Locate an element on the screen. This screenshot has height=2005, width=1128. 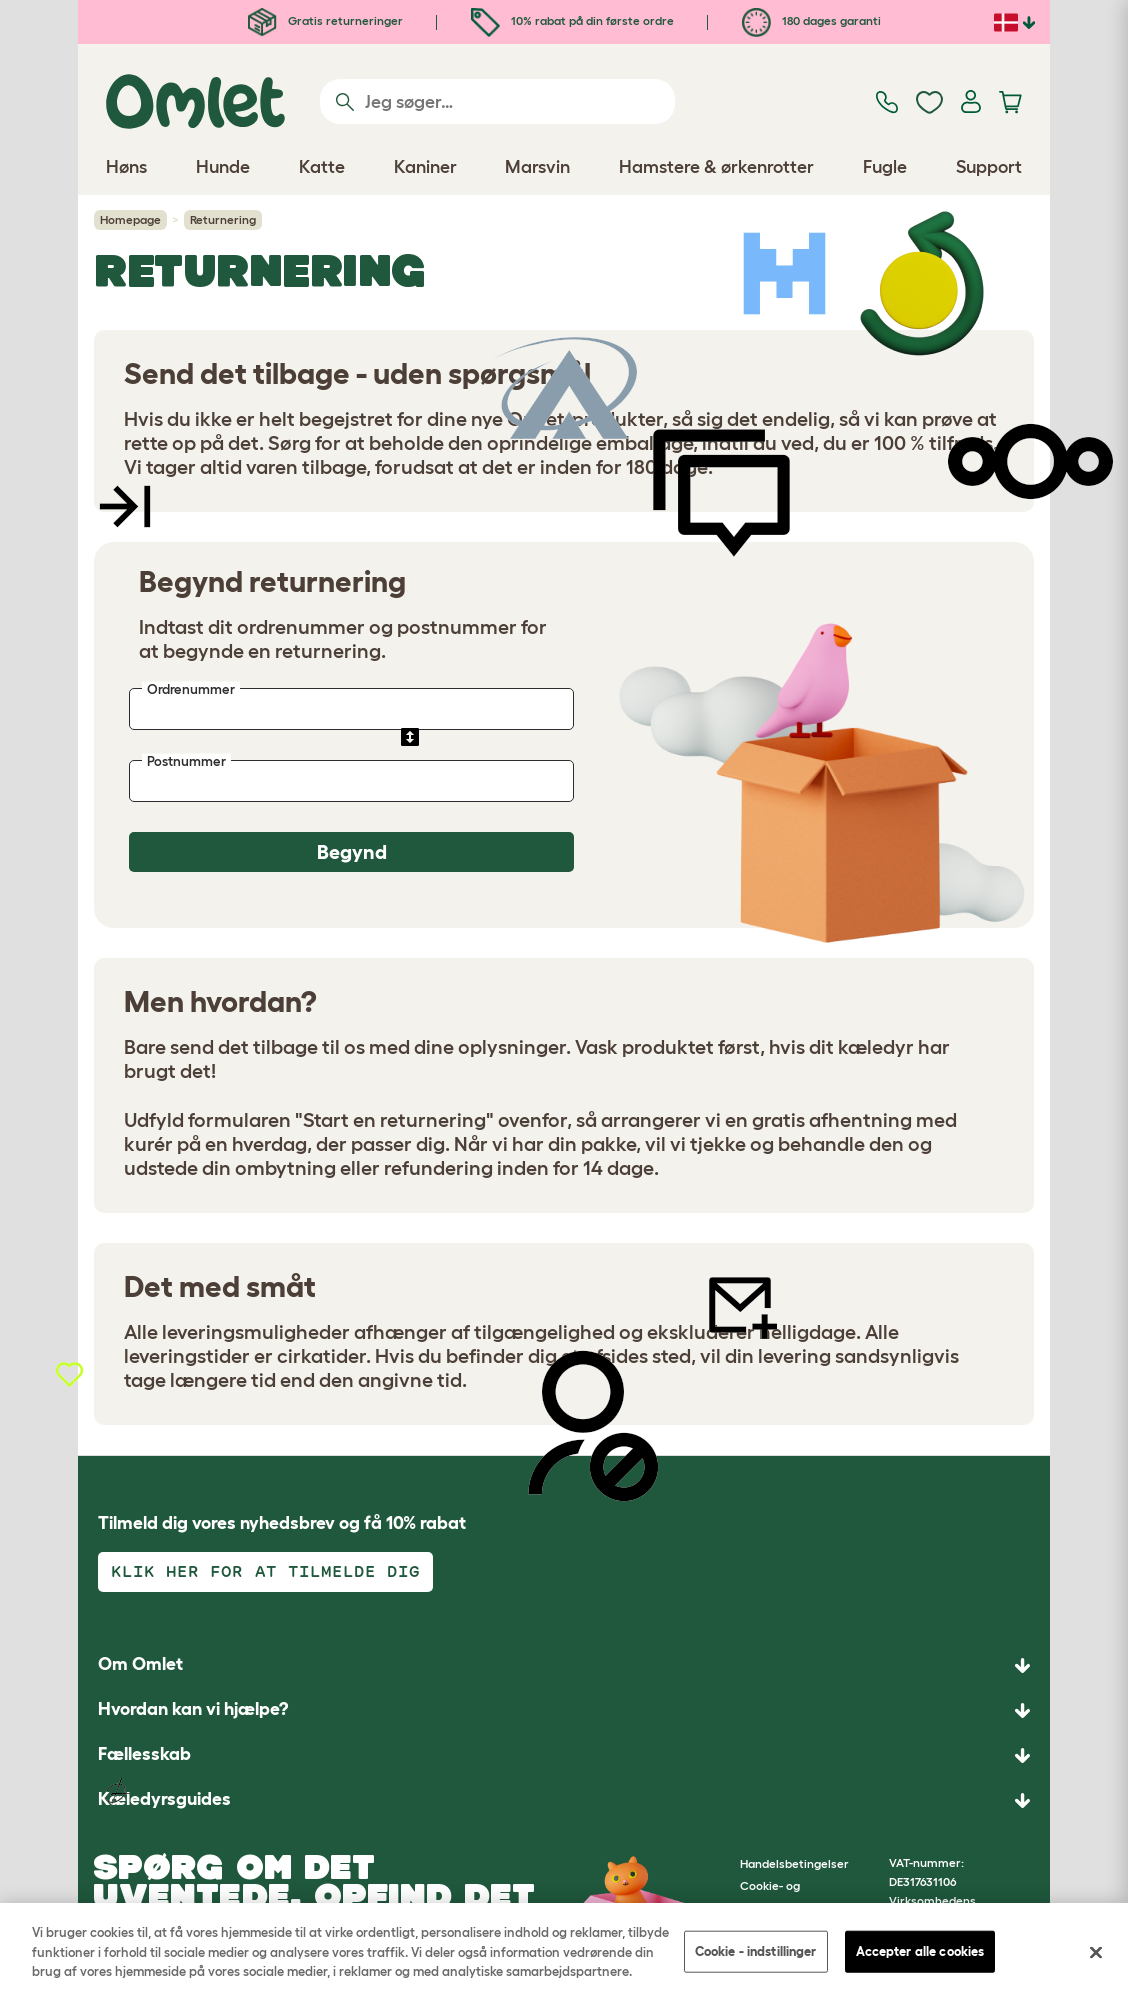
compose a new email is located at coordinates (740, 1305).